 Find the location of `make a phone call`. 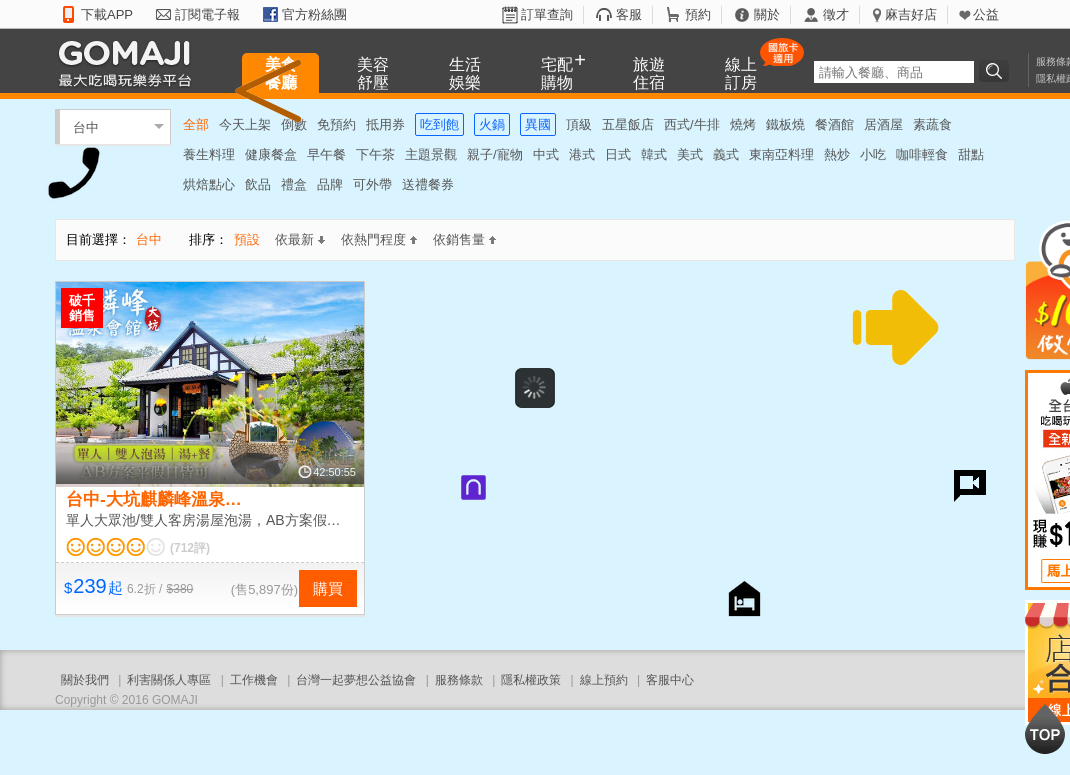

make a phone call is located at coordinates (74, 173).